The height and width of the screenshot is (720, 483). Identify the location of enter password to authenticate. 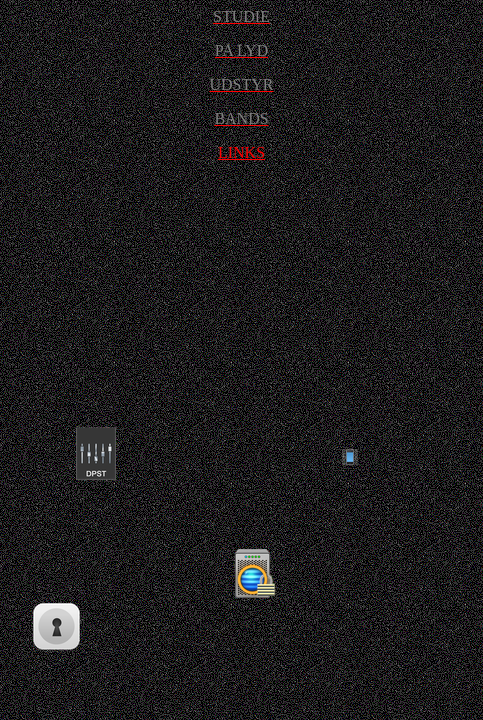
(56, 627).